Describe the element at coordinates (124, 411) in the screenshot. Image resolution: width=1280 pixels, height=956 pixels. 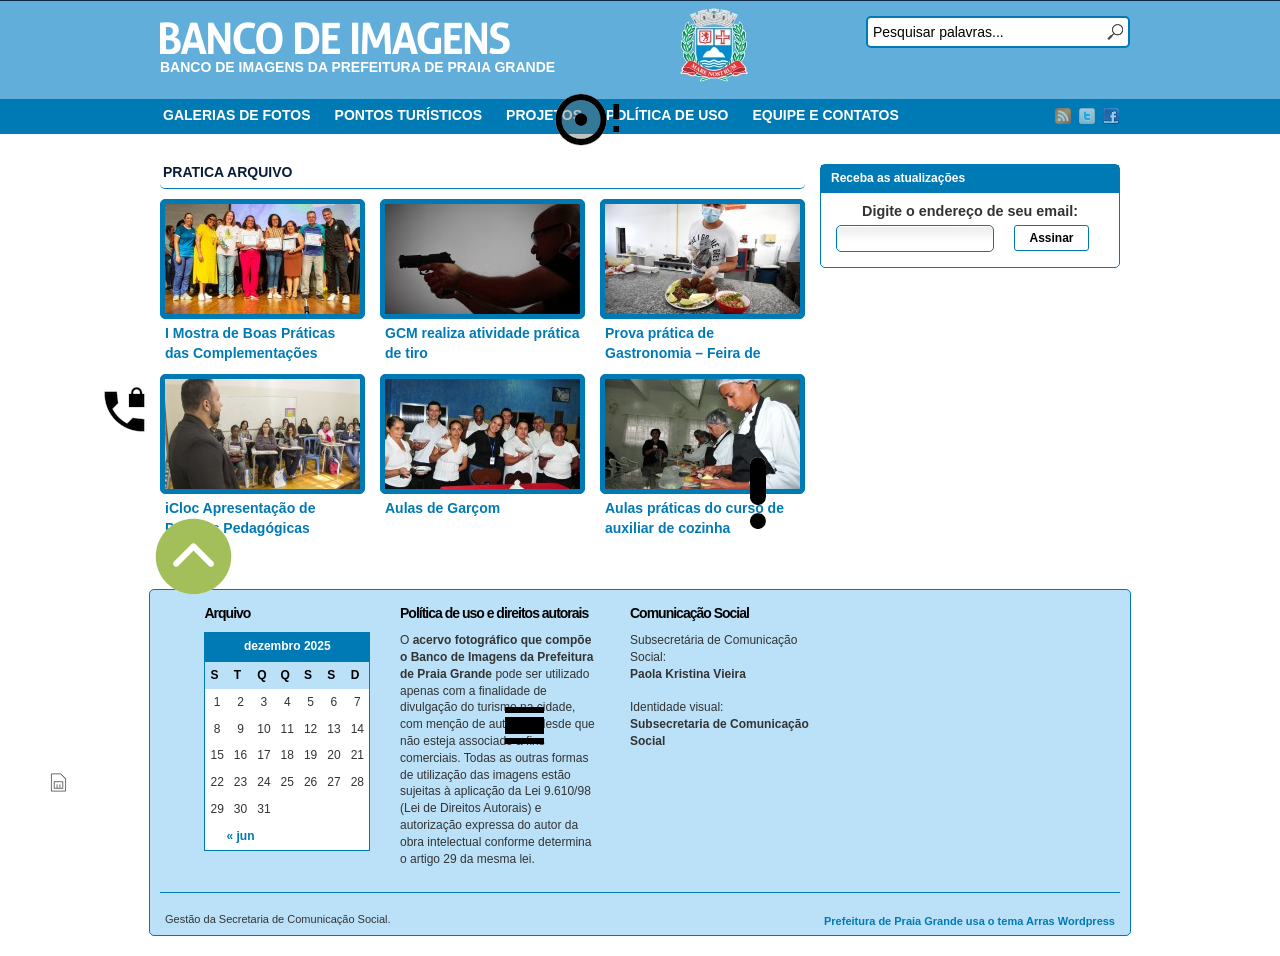
I see `indicates phone is locked during a call` at that location.